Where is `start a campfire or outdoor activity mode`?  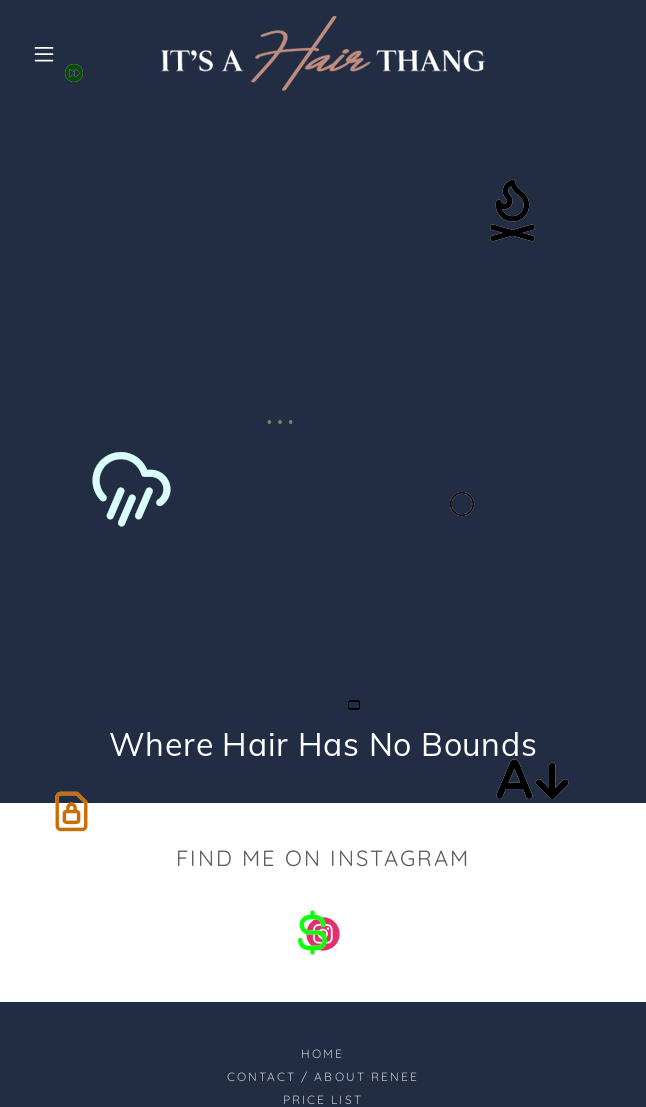 start a campfire or outdoor activity mode is located at coordinates (512, 210).